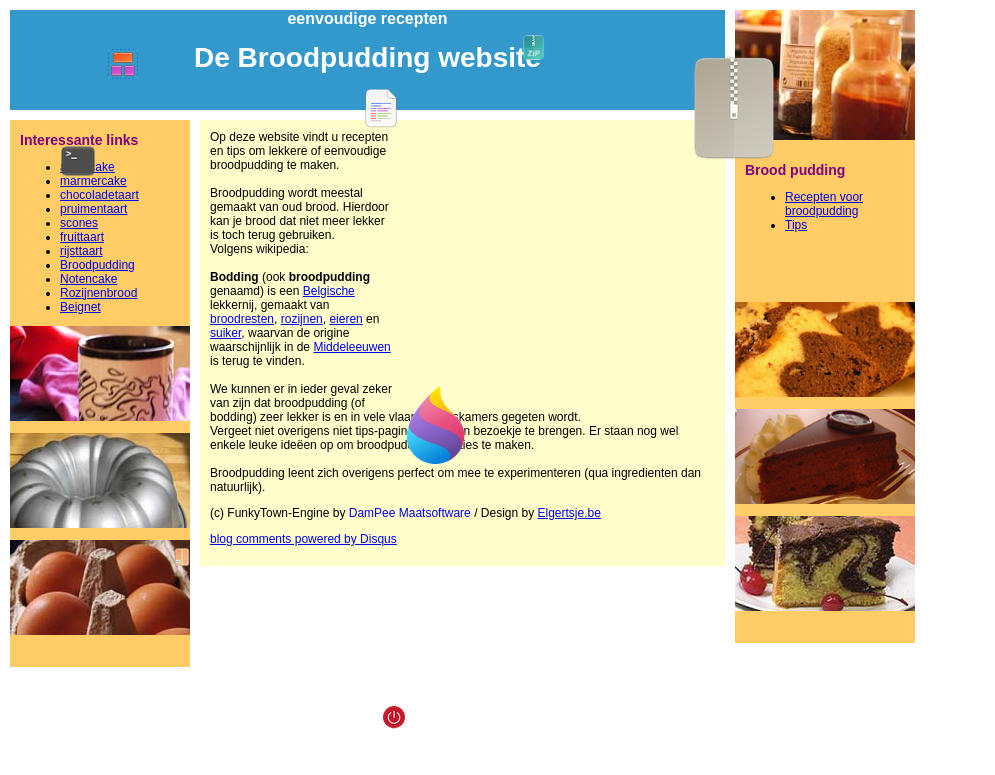  I want to click on open file roller to extract or compress archives, so click(734, 108).